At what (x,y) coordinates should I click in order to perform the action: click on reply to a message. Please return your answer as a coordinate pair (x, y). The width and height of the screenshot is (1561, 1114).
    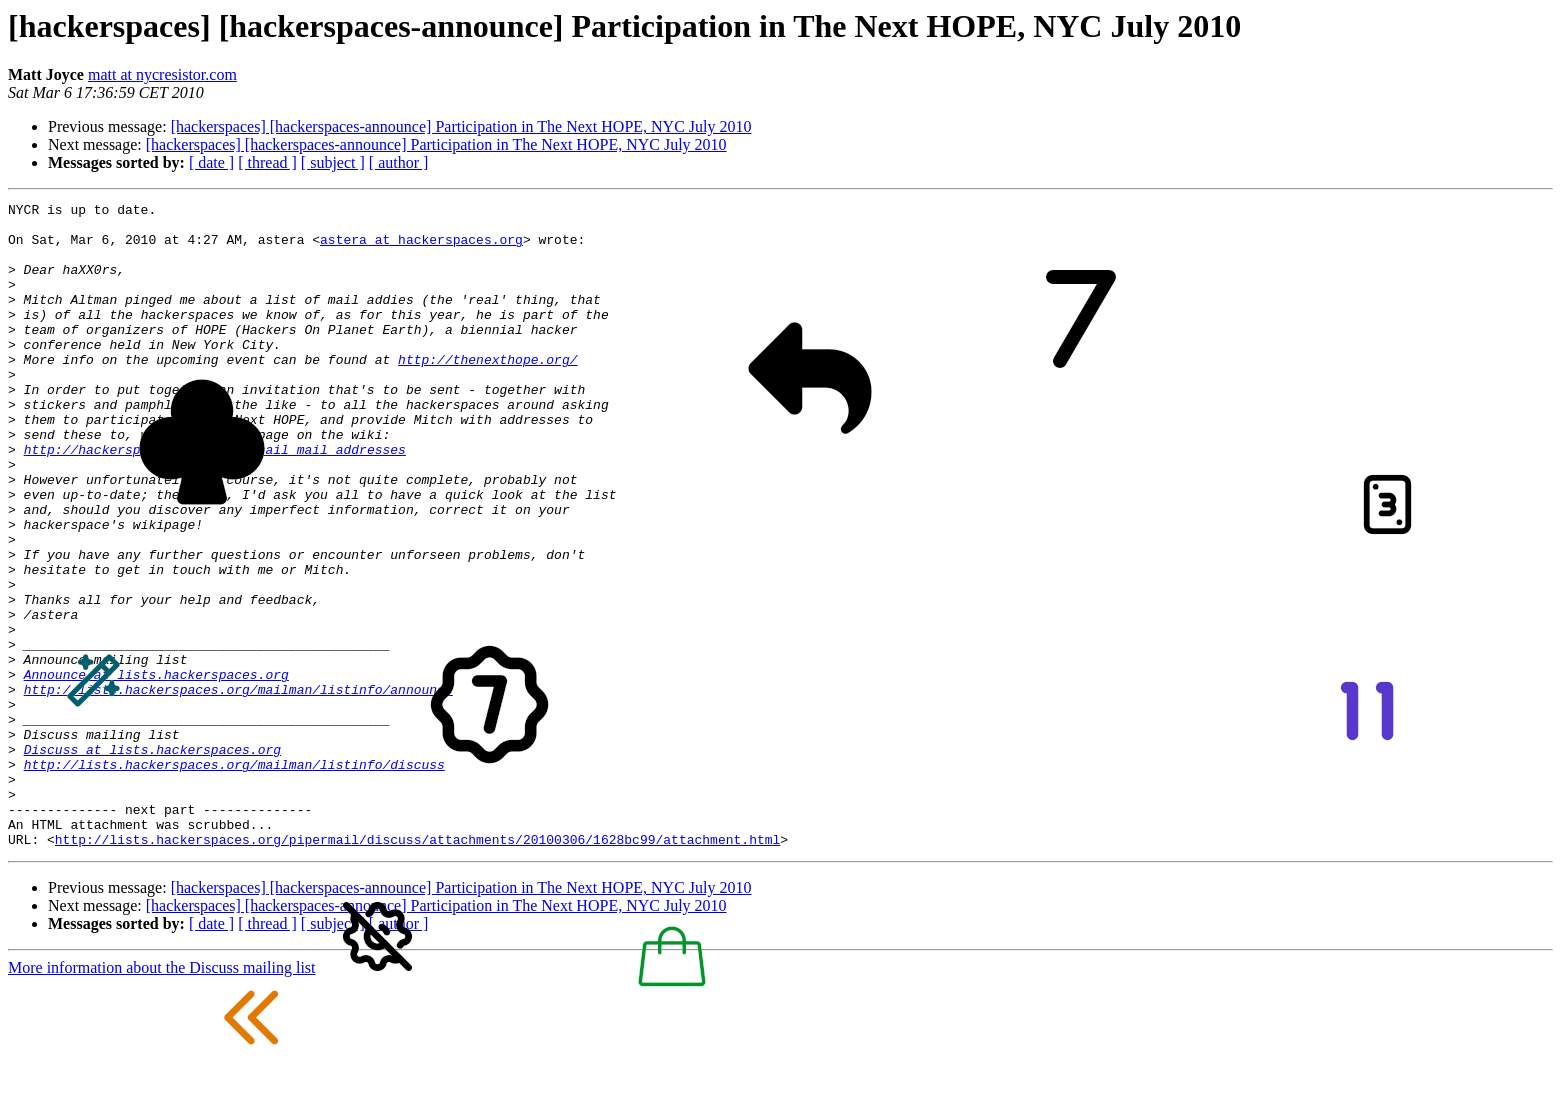
    Looking at the image, I should click on (810, 380).